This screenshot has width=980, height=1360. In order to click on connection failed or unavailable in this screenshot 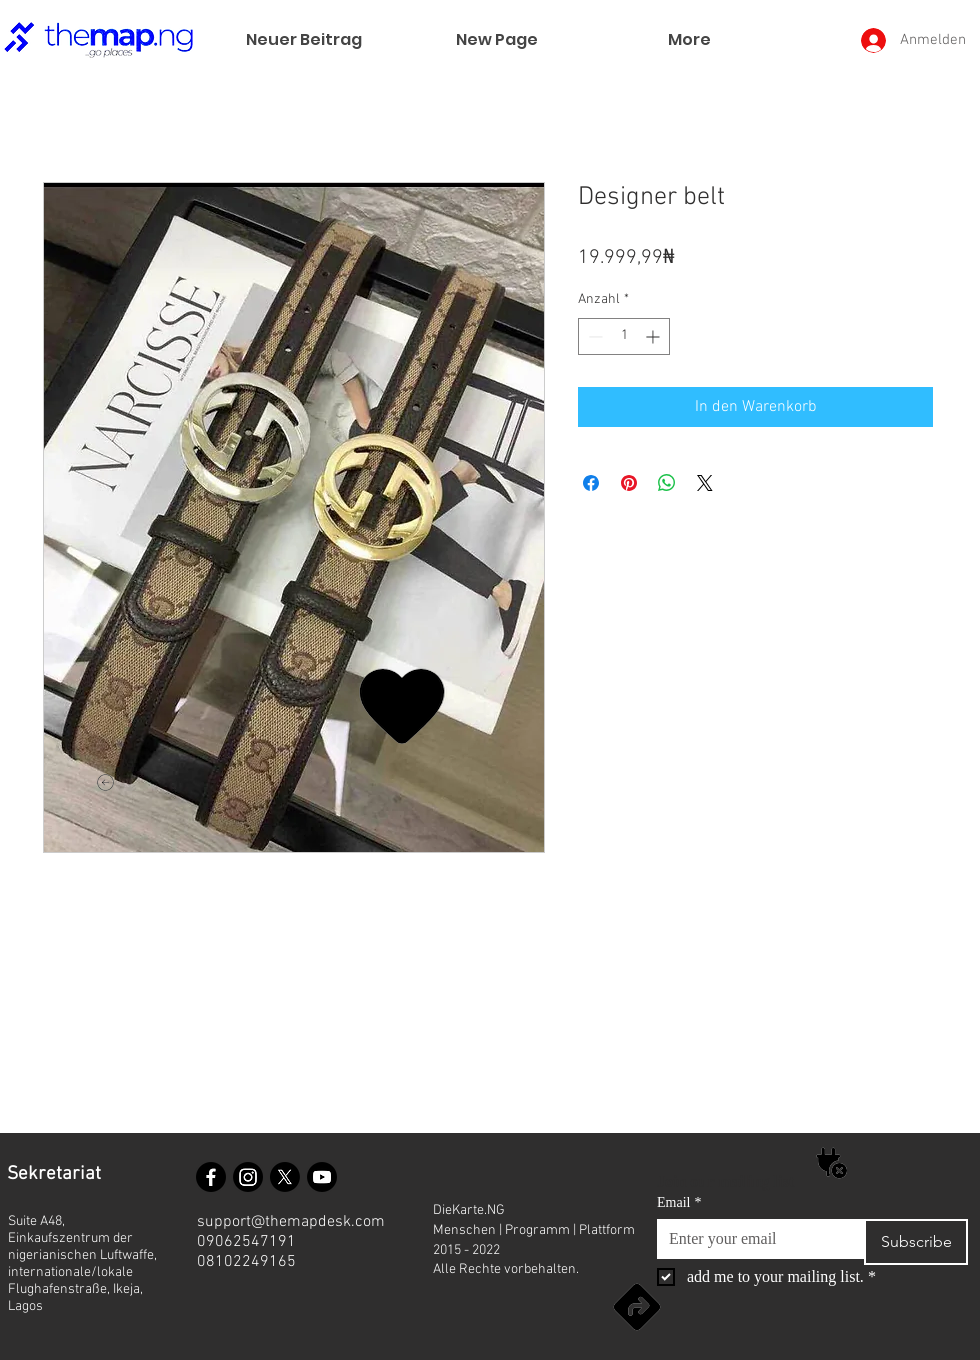, I will do `click(830, 1163)`.